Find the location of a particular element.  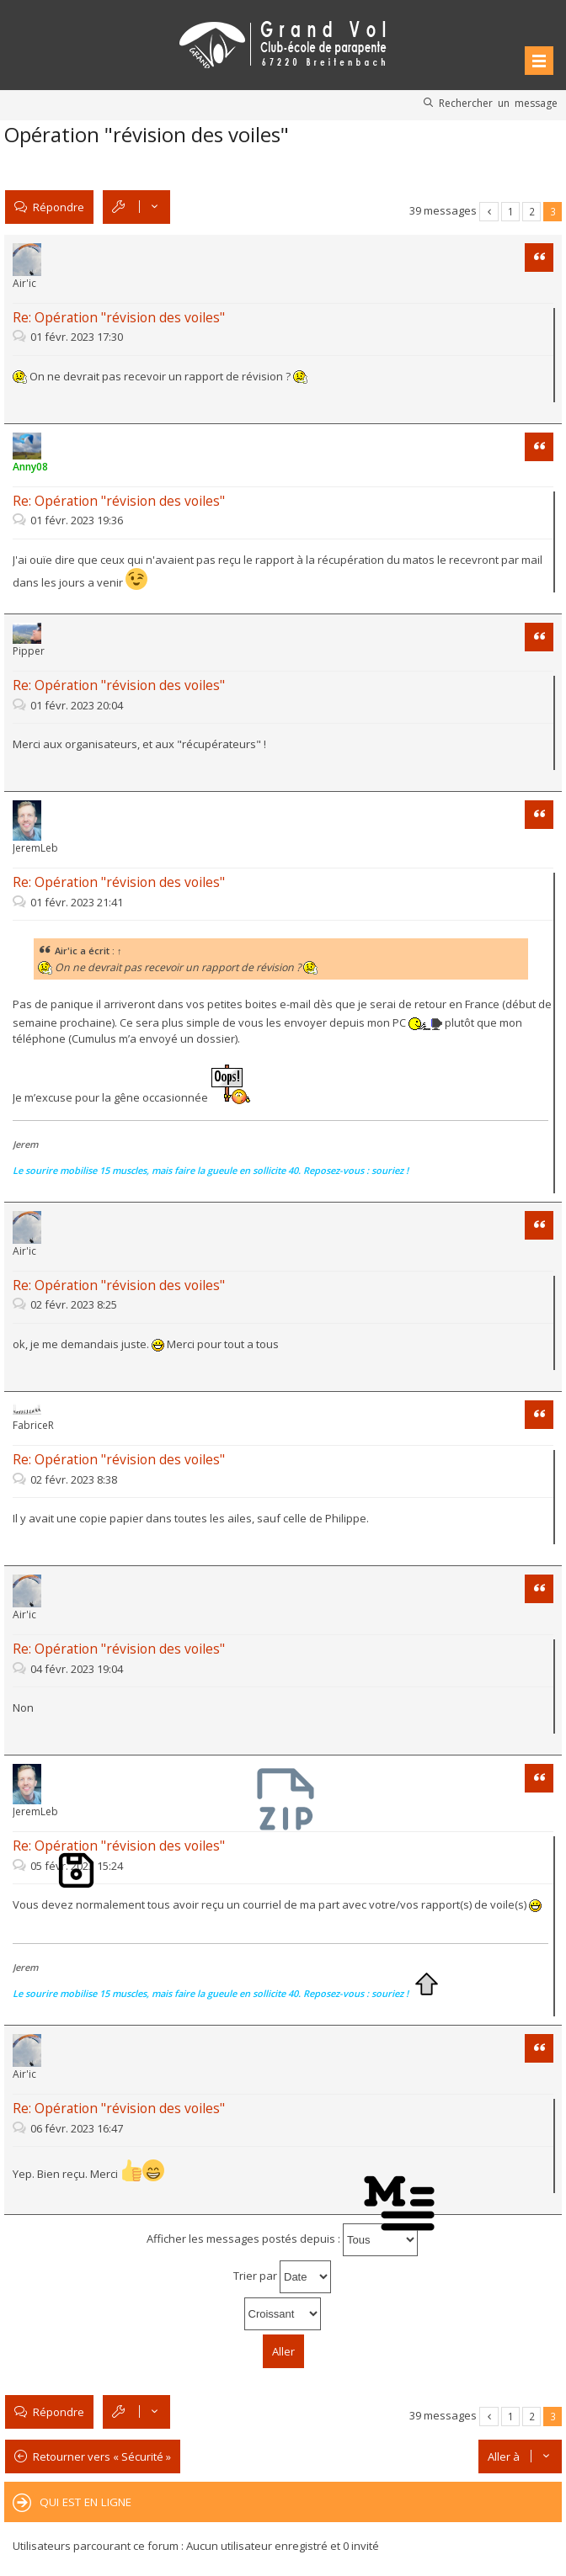

read article on medium is located at coordinates (399, 2202).